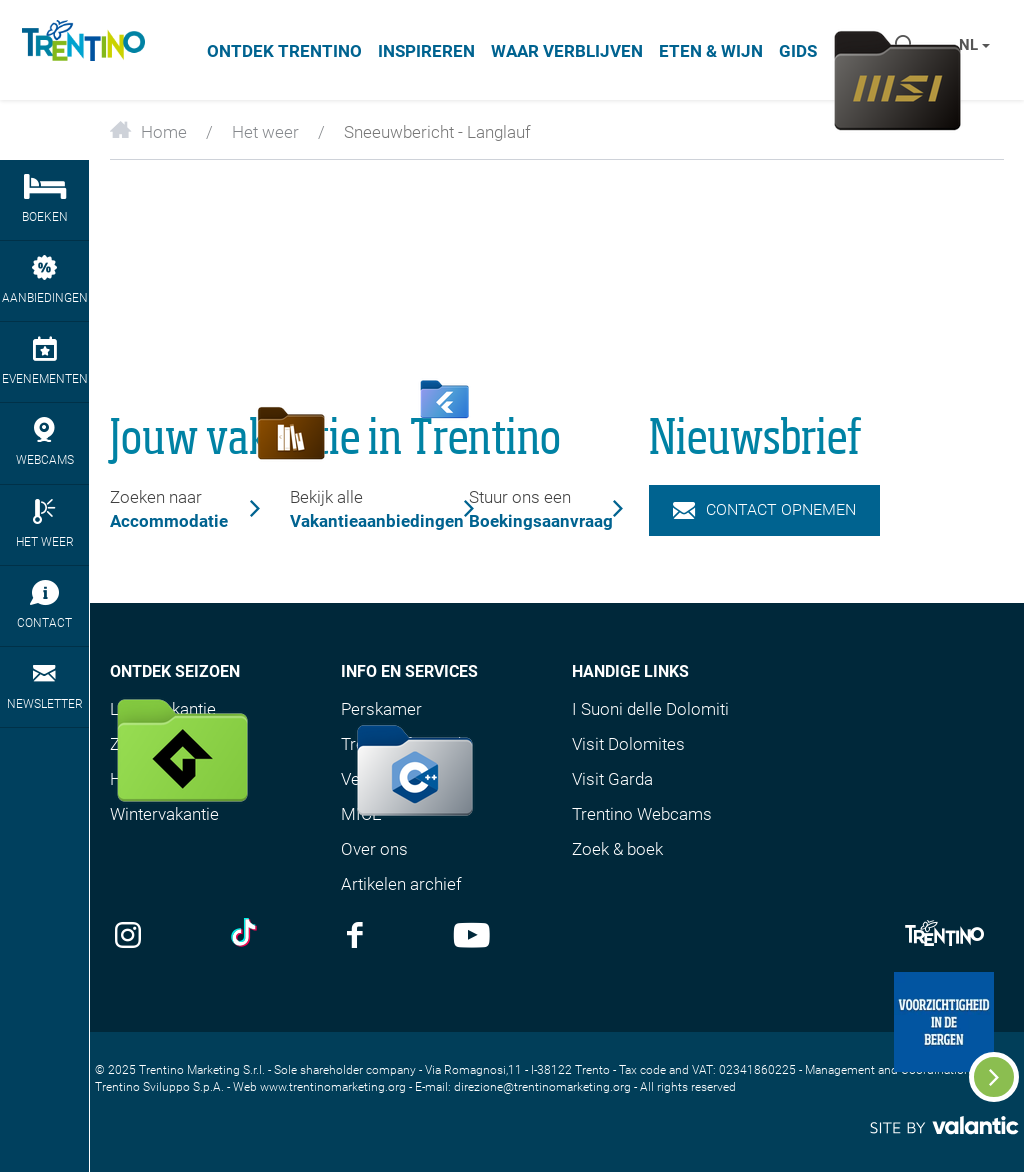 This screenshot has width=1024, height=1172. I want to click on open MSI branded folder, so click(897, 84).